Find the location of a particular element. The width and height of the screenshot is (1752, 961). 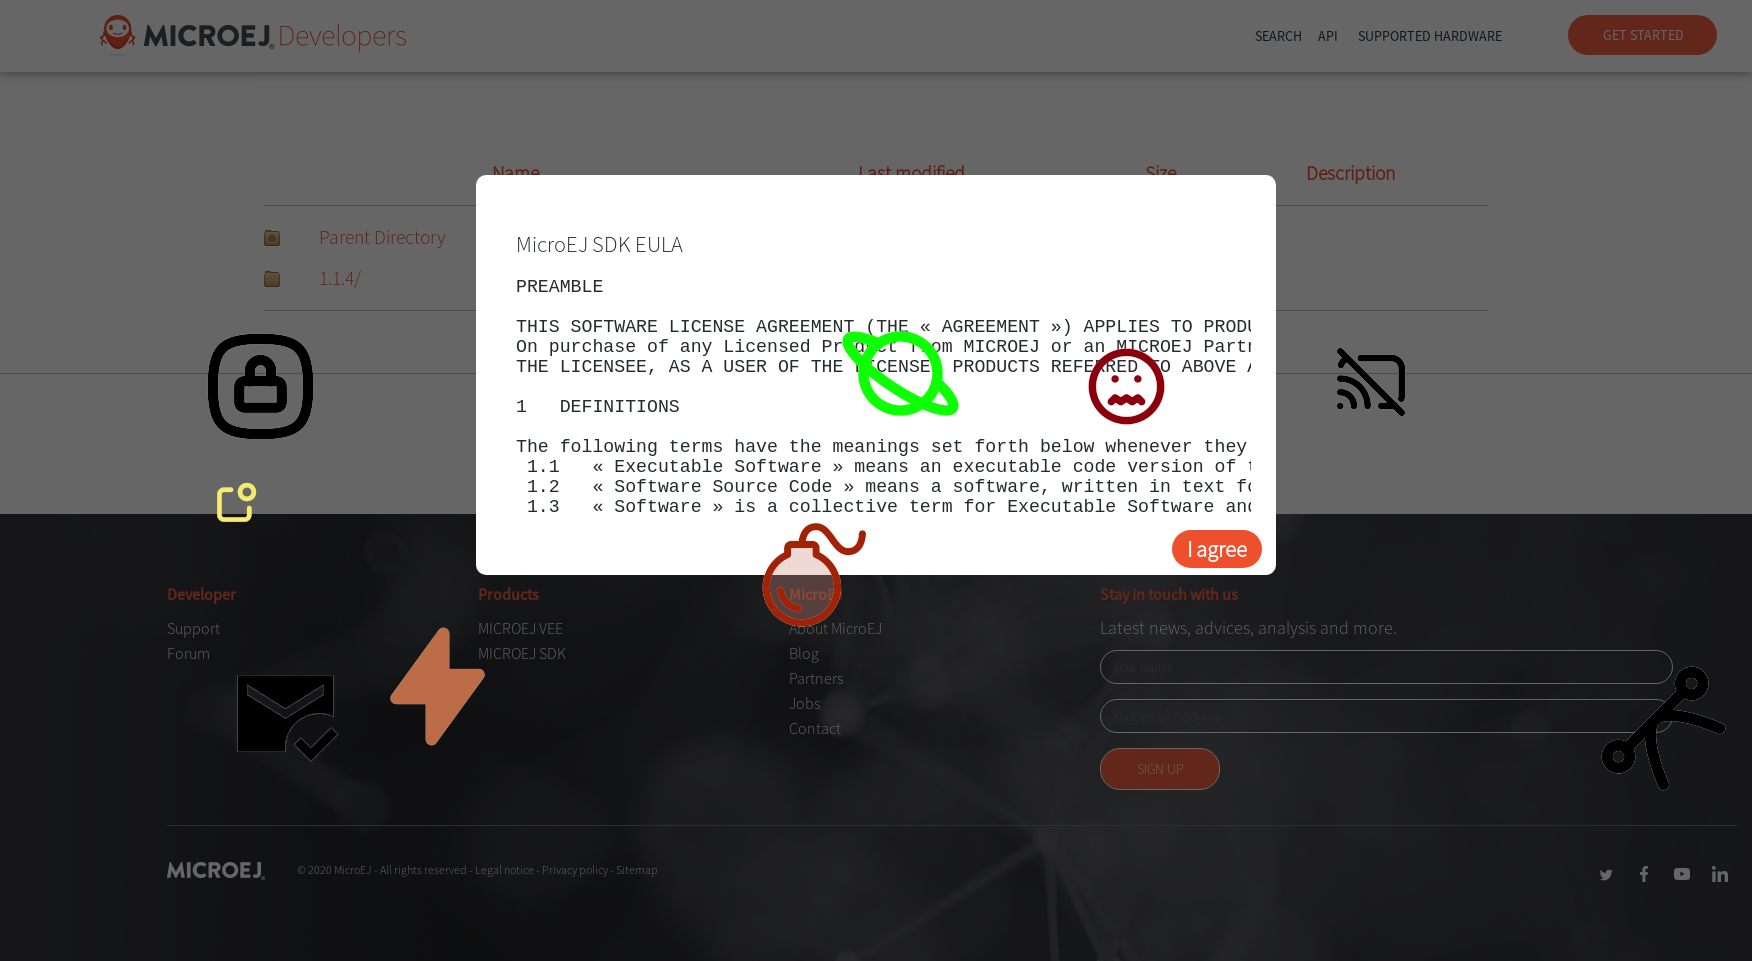

explore global or worldwide content is located at coordinates (900, 373).